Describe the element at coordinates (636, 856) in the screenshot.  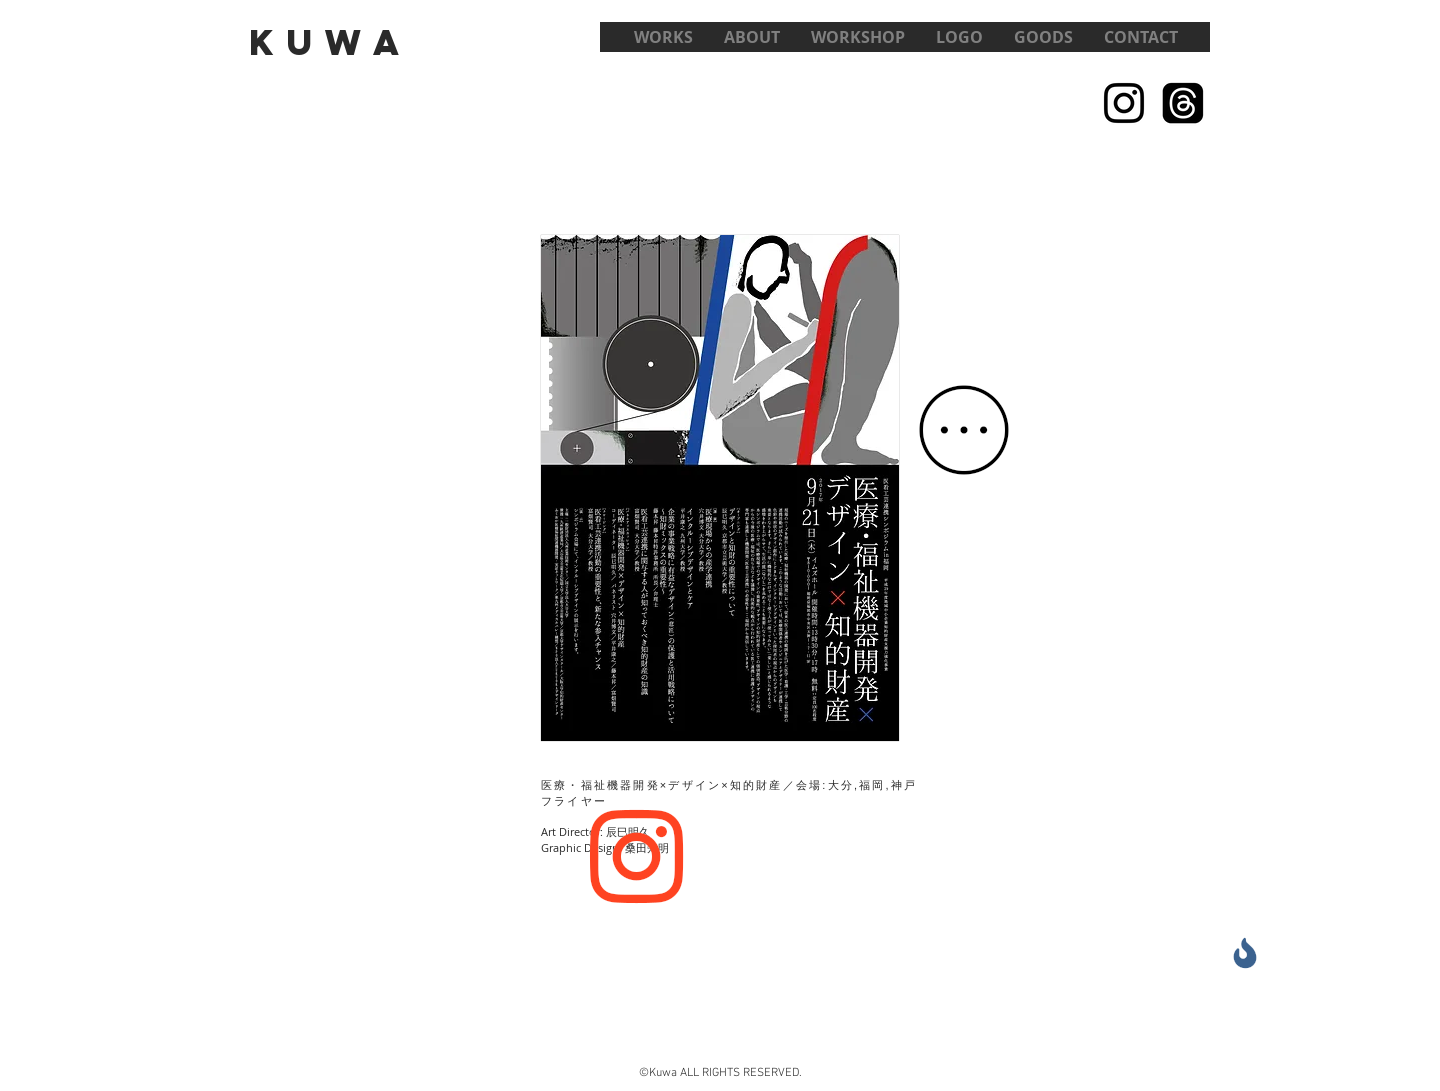
I see `open the Instagram app` at that location.